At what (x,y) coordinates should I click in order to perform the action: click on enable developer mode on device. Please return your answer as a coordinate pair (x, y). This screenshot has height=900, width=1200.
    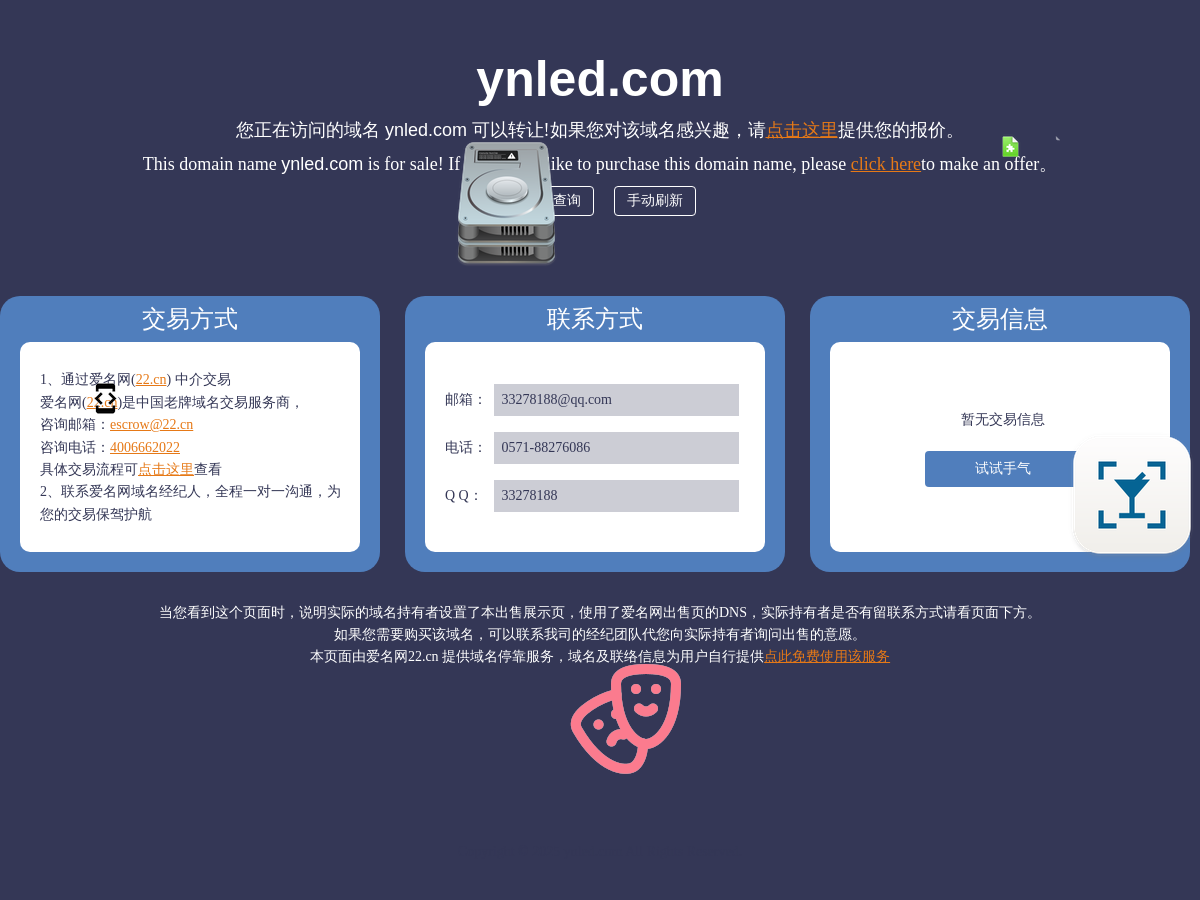
    Looking at the image, I should click on (105, 398).